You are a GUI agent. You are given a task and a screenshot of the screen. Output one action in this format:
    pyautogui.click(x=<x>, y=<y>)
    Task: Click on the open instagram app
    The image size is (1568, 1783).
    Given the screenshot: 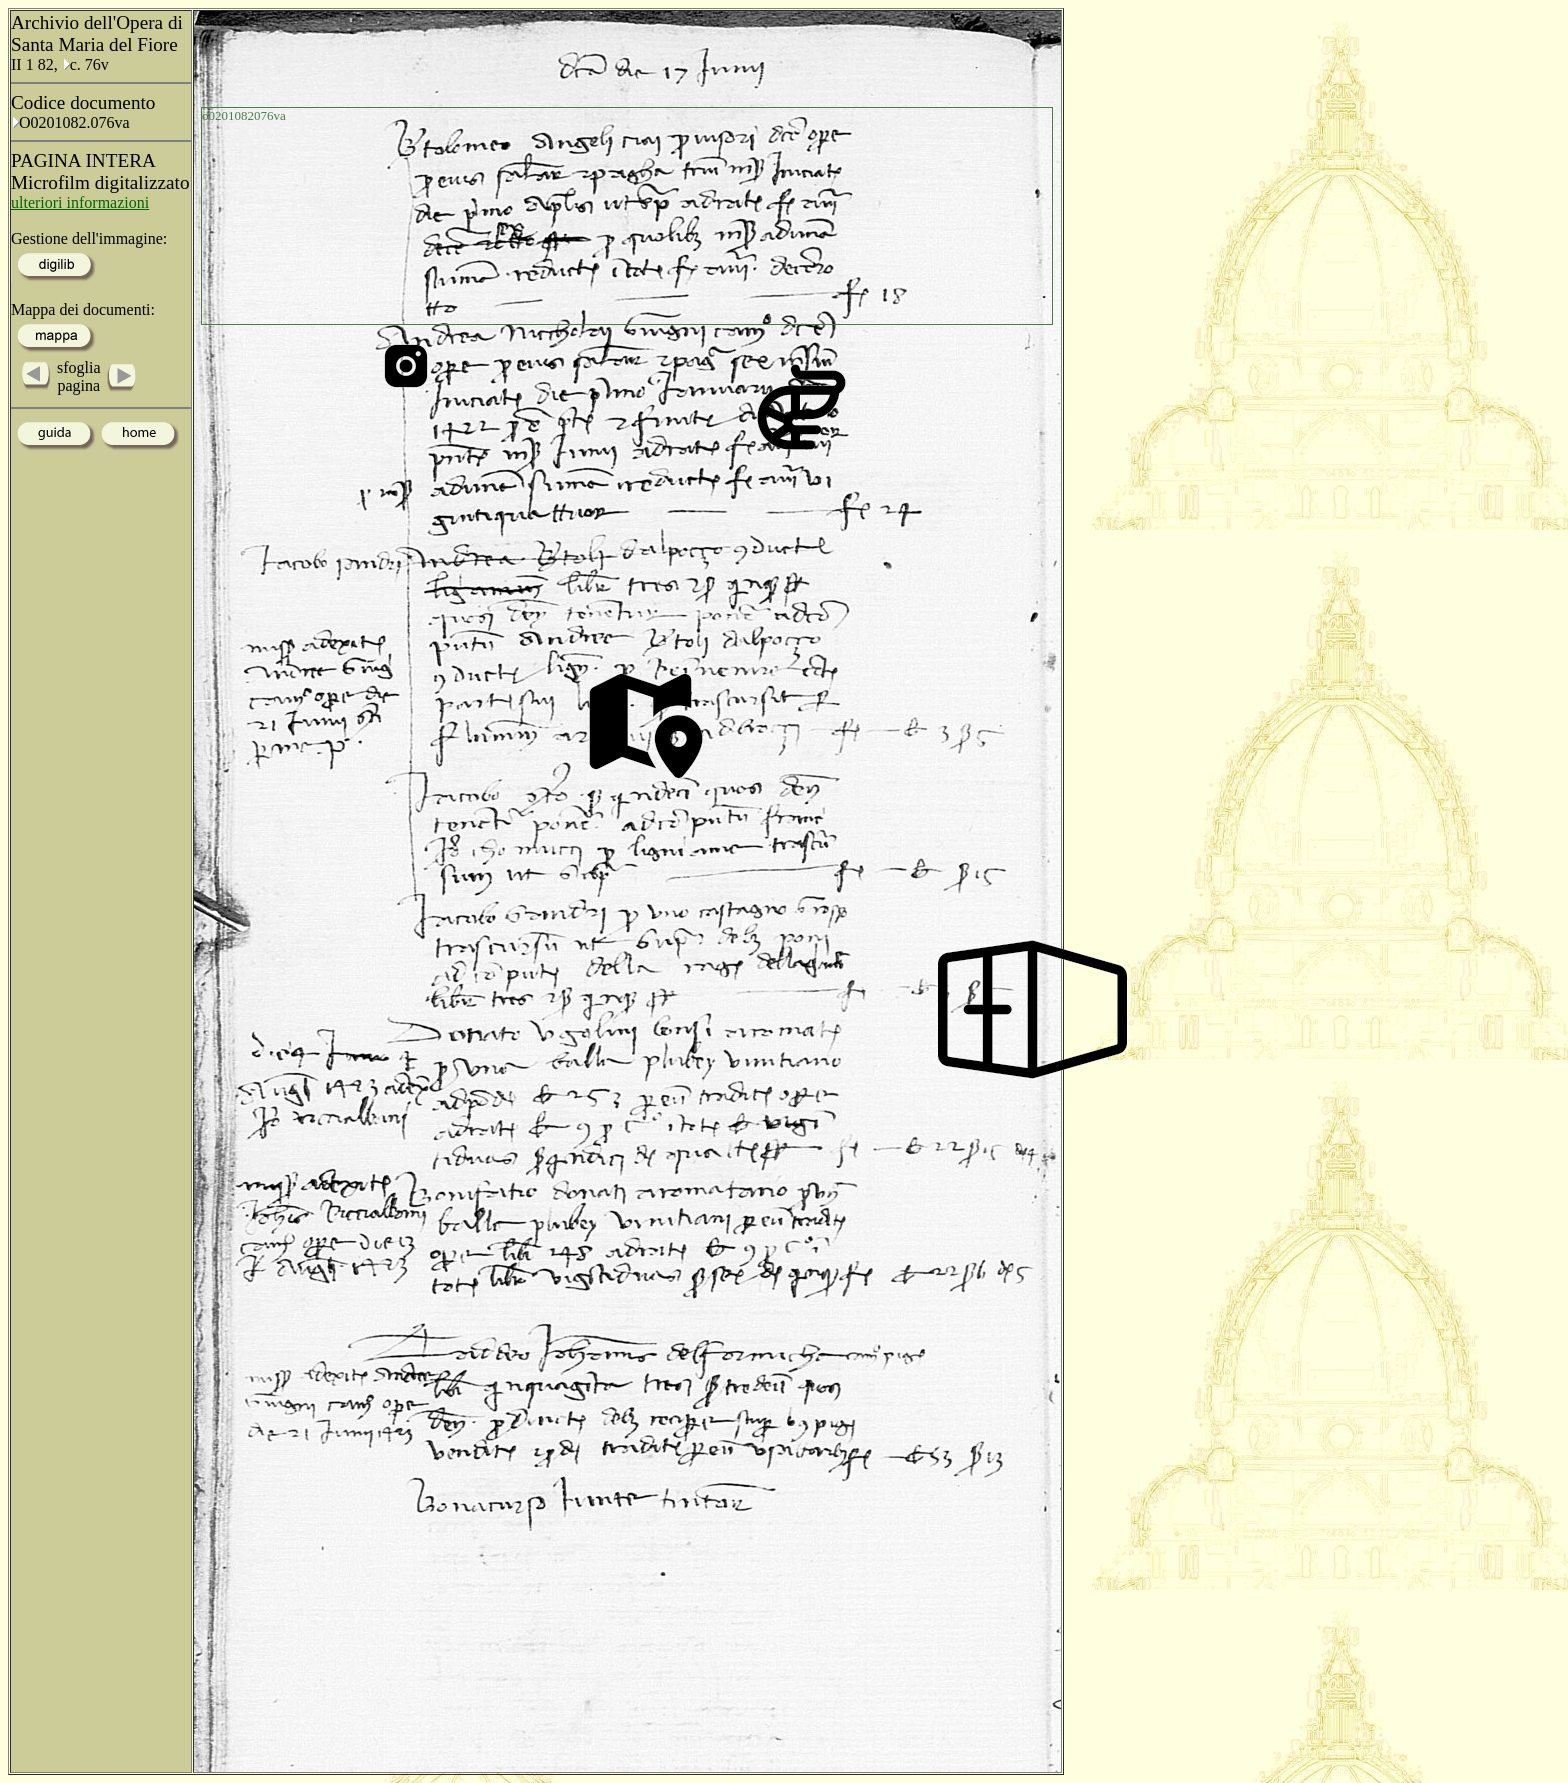 What is the action you would take?
    pyautogui.click(x=406, y=366)
    